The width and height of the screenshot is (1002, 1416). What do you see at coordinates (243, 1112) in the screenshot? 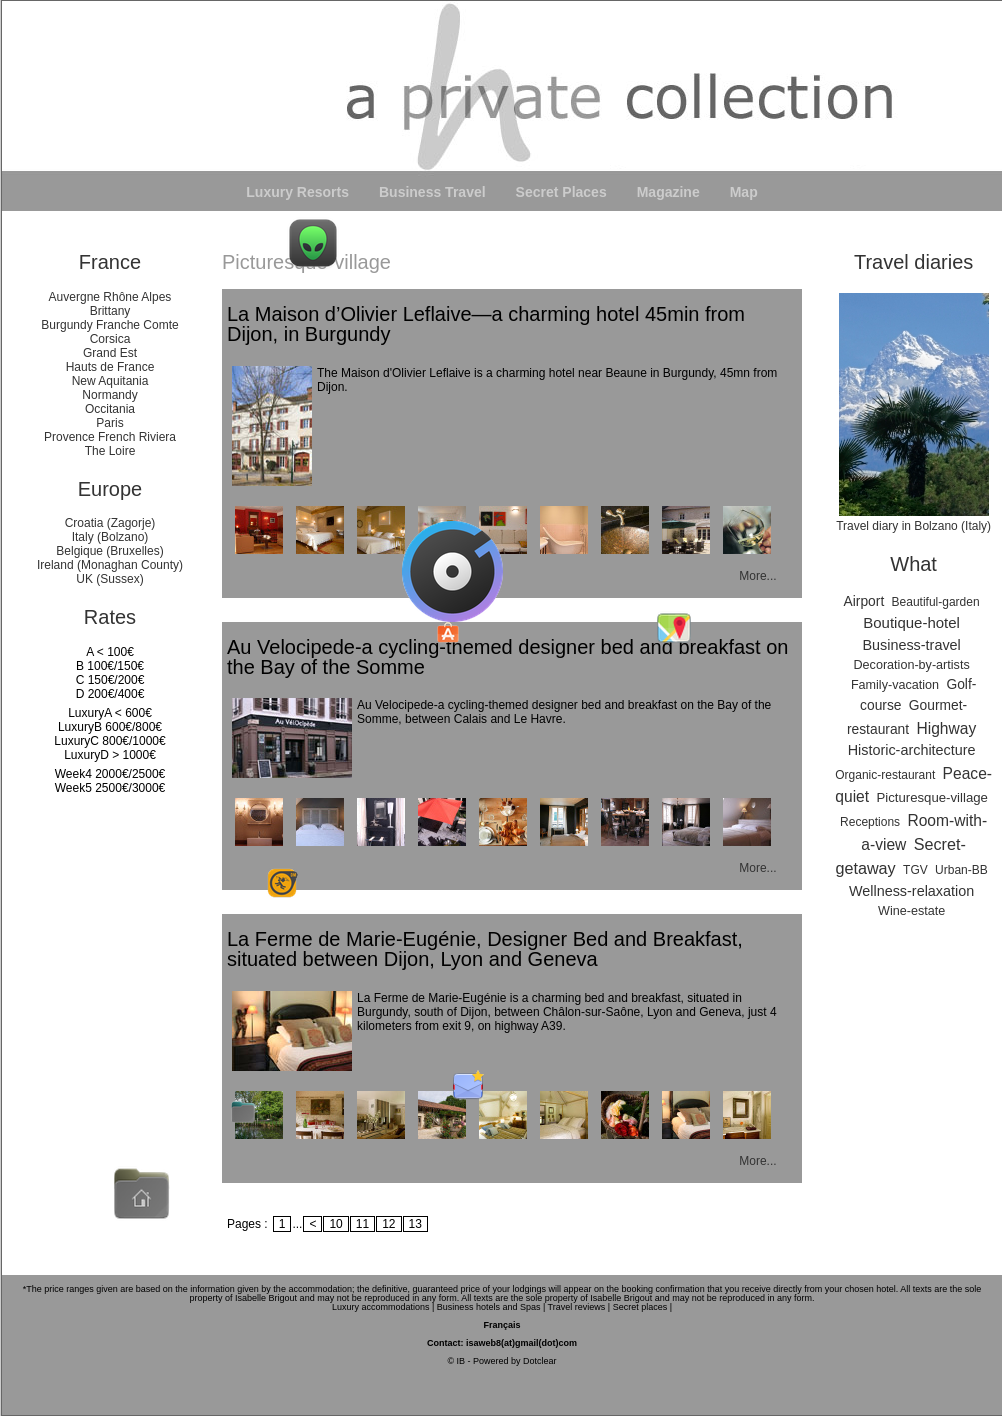
I see `open folder to view contents` at bounding box center [243, 1112].